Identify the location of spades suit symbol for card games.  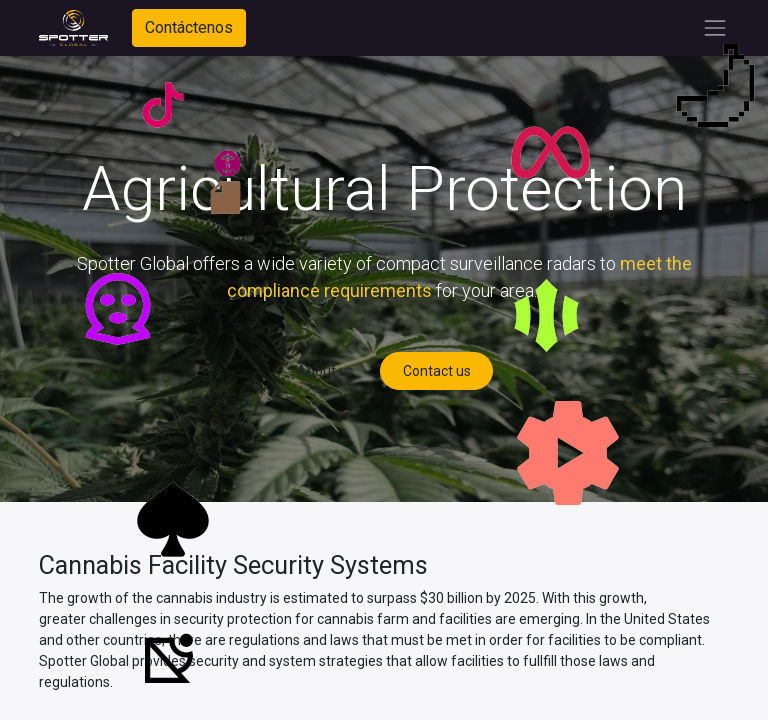
(173, 521).